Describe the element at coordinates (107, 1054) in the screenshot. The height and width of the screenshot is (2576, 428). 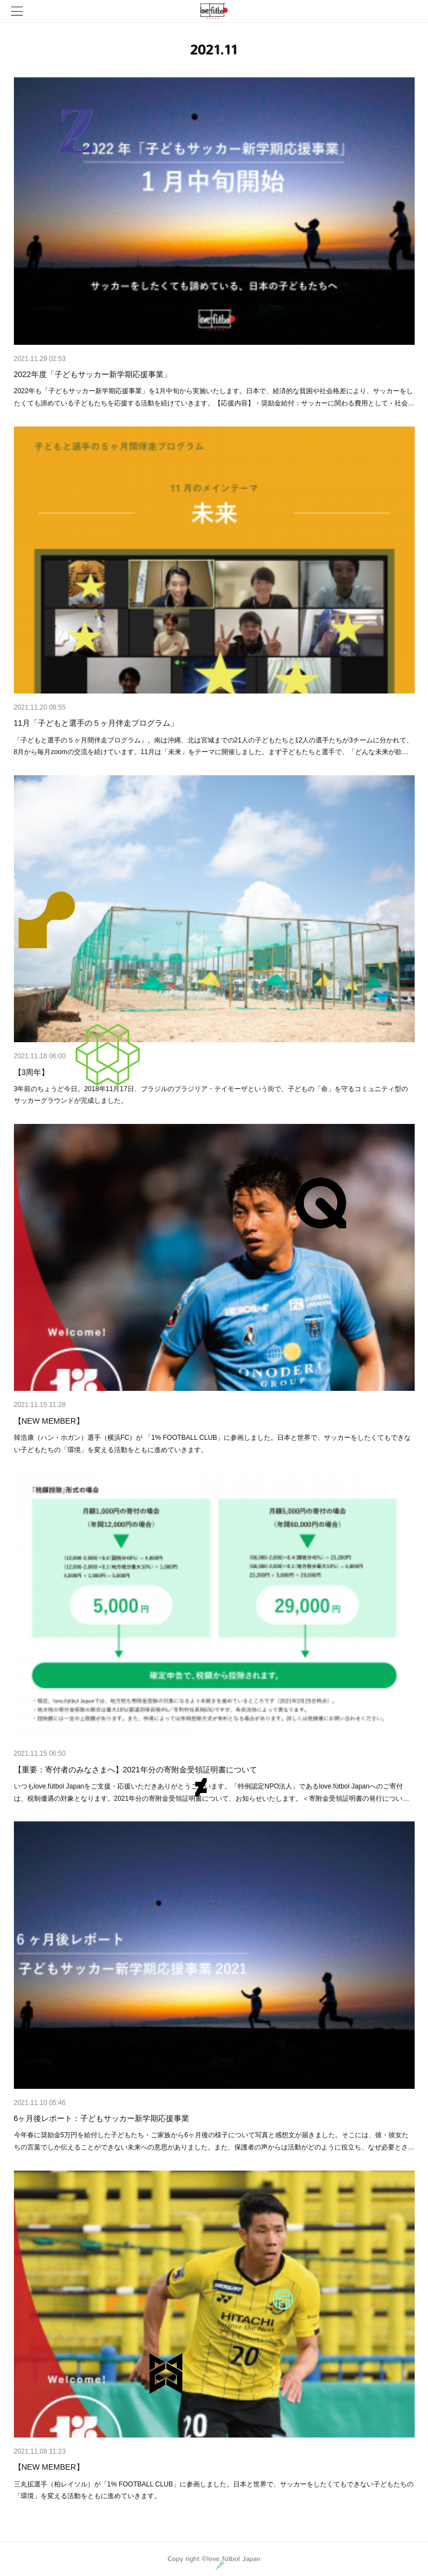
I see `OpenAI Gym logo` at that location.